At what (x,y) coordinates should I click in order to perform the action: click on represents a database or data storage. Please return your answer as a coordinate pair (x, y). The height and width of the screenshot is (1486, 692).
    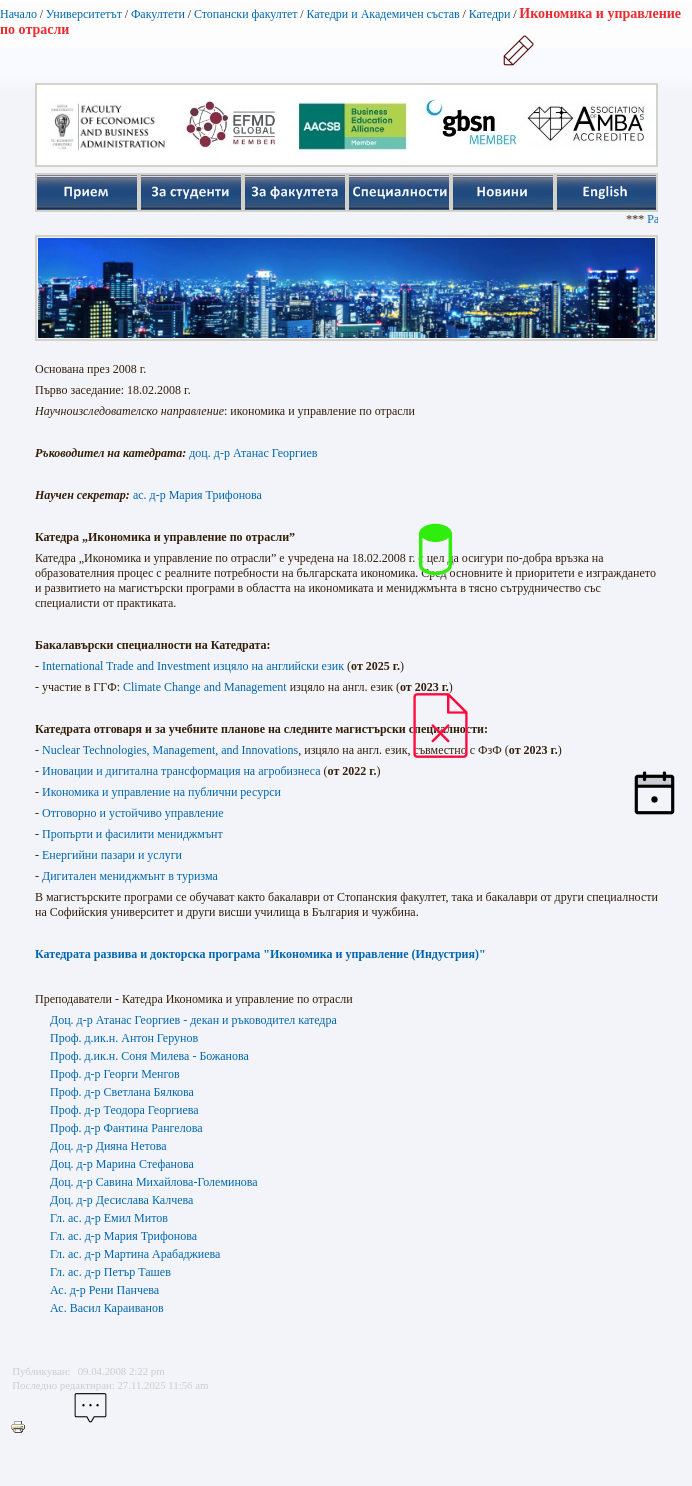
    Looking at the image, I should click on (435, 549).